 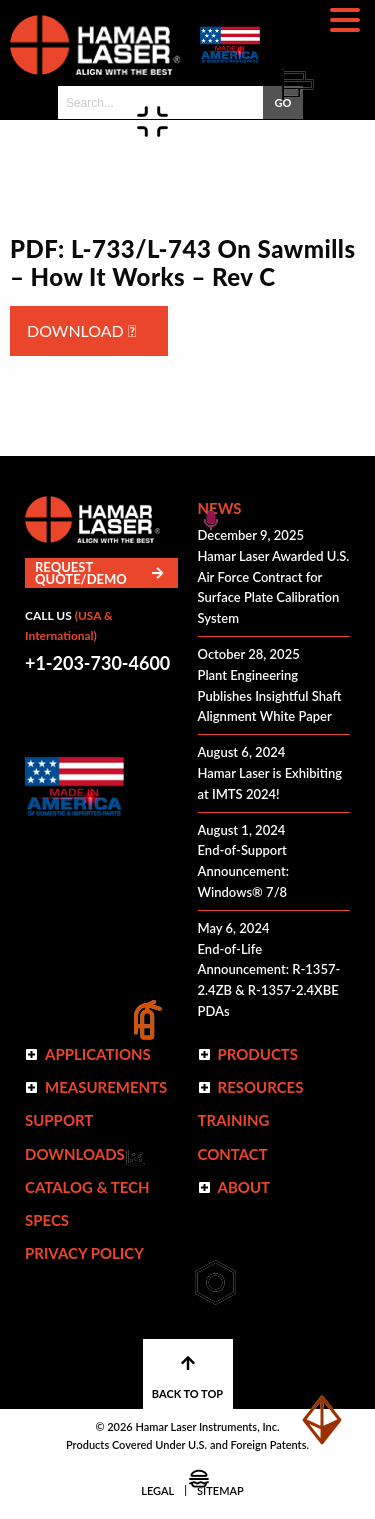 I want to click on access settings or configuration options, so click(x=215, y=1282).